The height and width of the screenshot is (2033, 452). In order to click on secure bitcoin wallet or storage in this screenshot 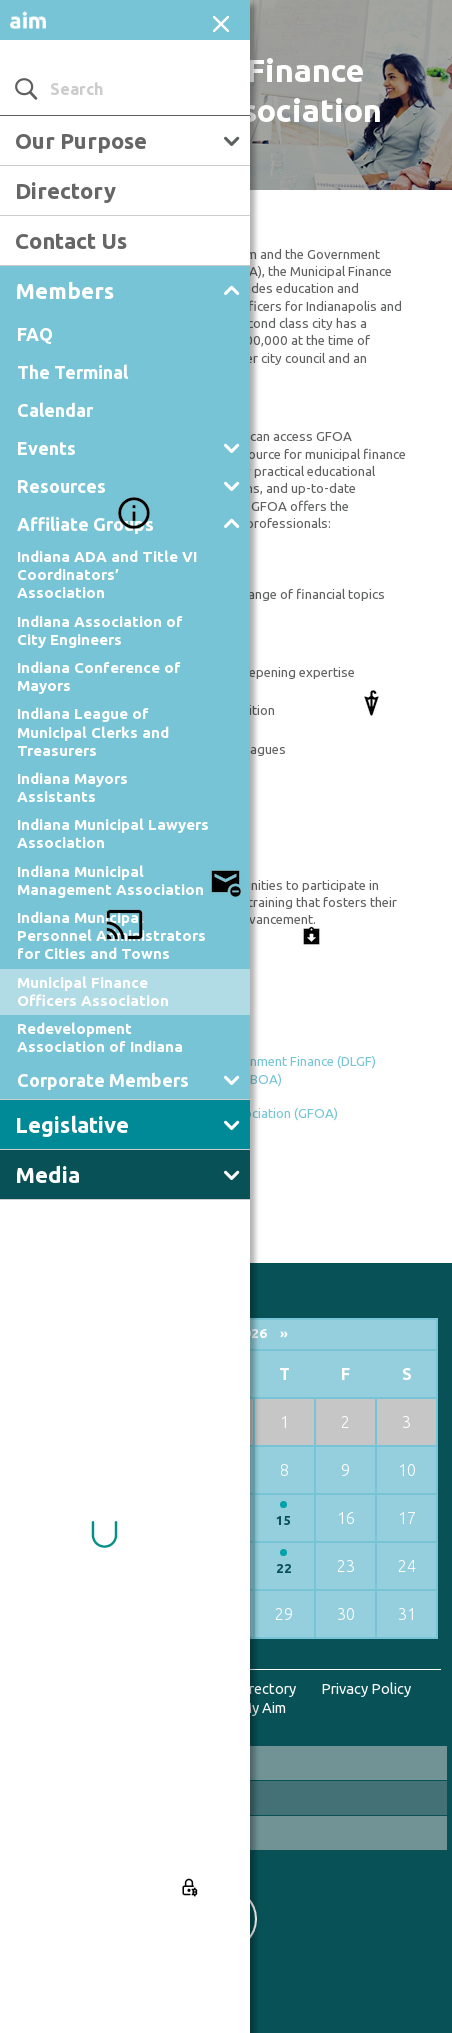, I will do `click(189, 1887)`.